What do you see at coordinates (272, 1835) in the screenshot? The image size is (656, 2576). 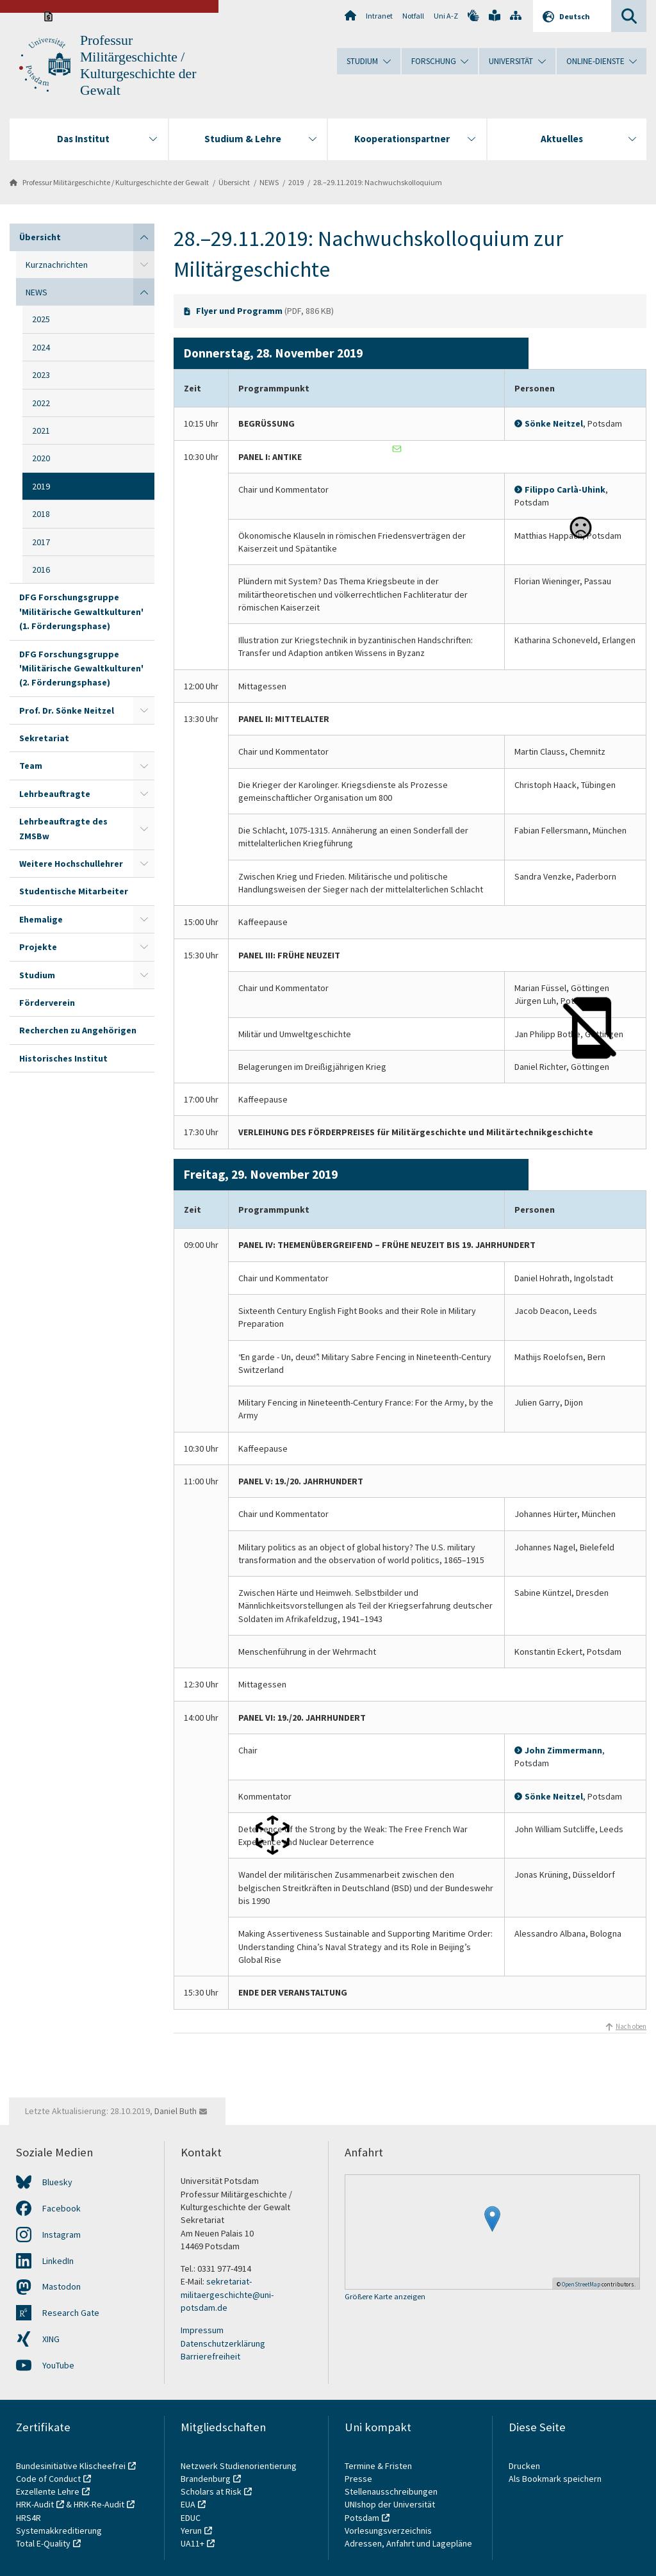 I see `access apple AR features or settings` at bounding box center [272, 1835].